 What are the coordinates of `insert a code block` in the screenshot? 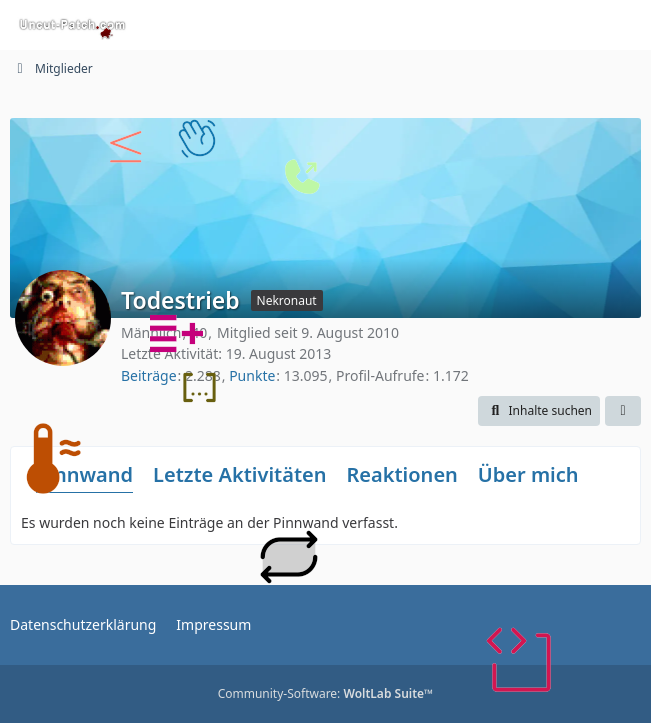 It's located at (521, 662).